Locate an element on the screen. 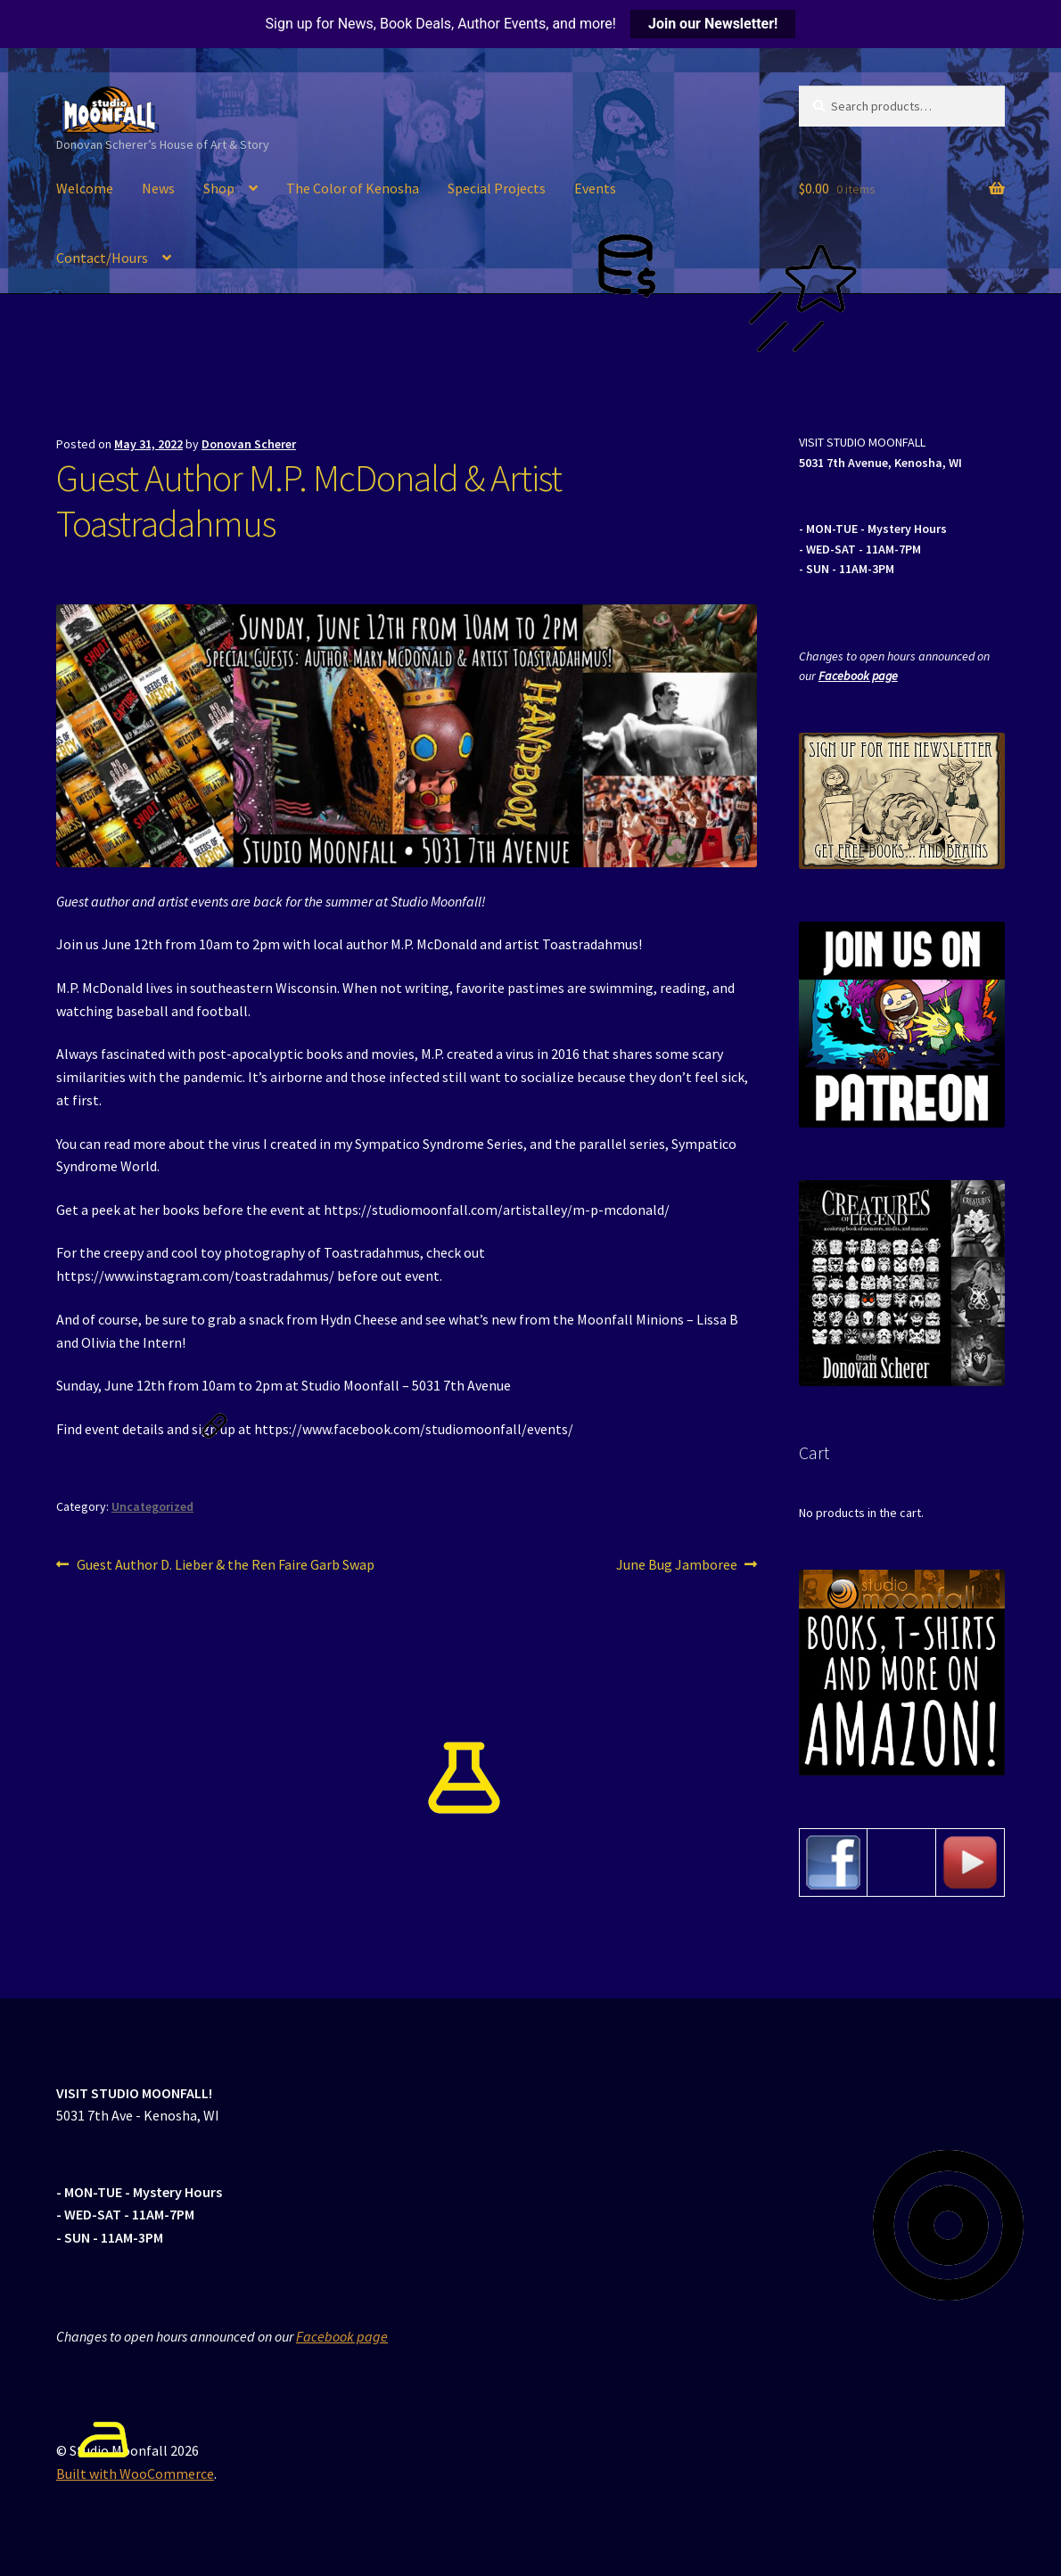 The width and height of the screenshot is (1061, 2576). access experimental or beta features is located at coordinates (464, 1777).